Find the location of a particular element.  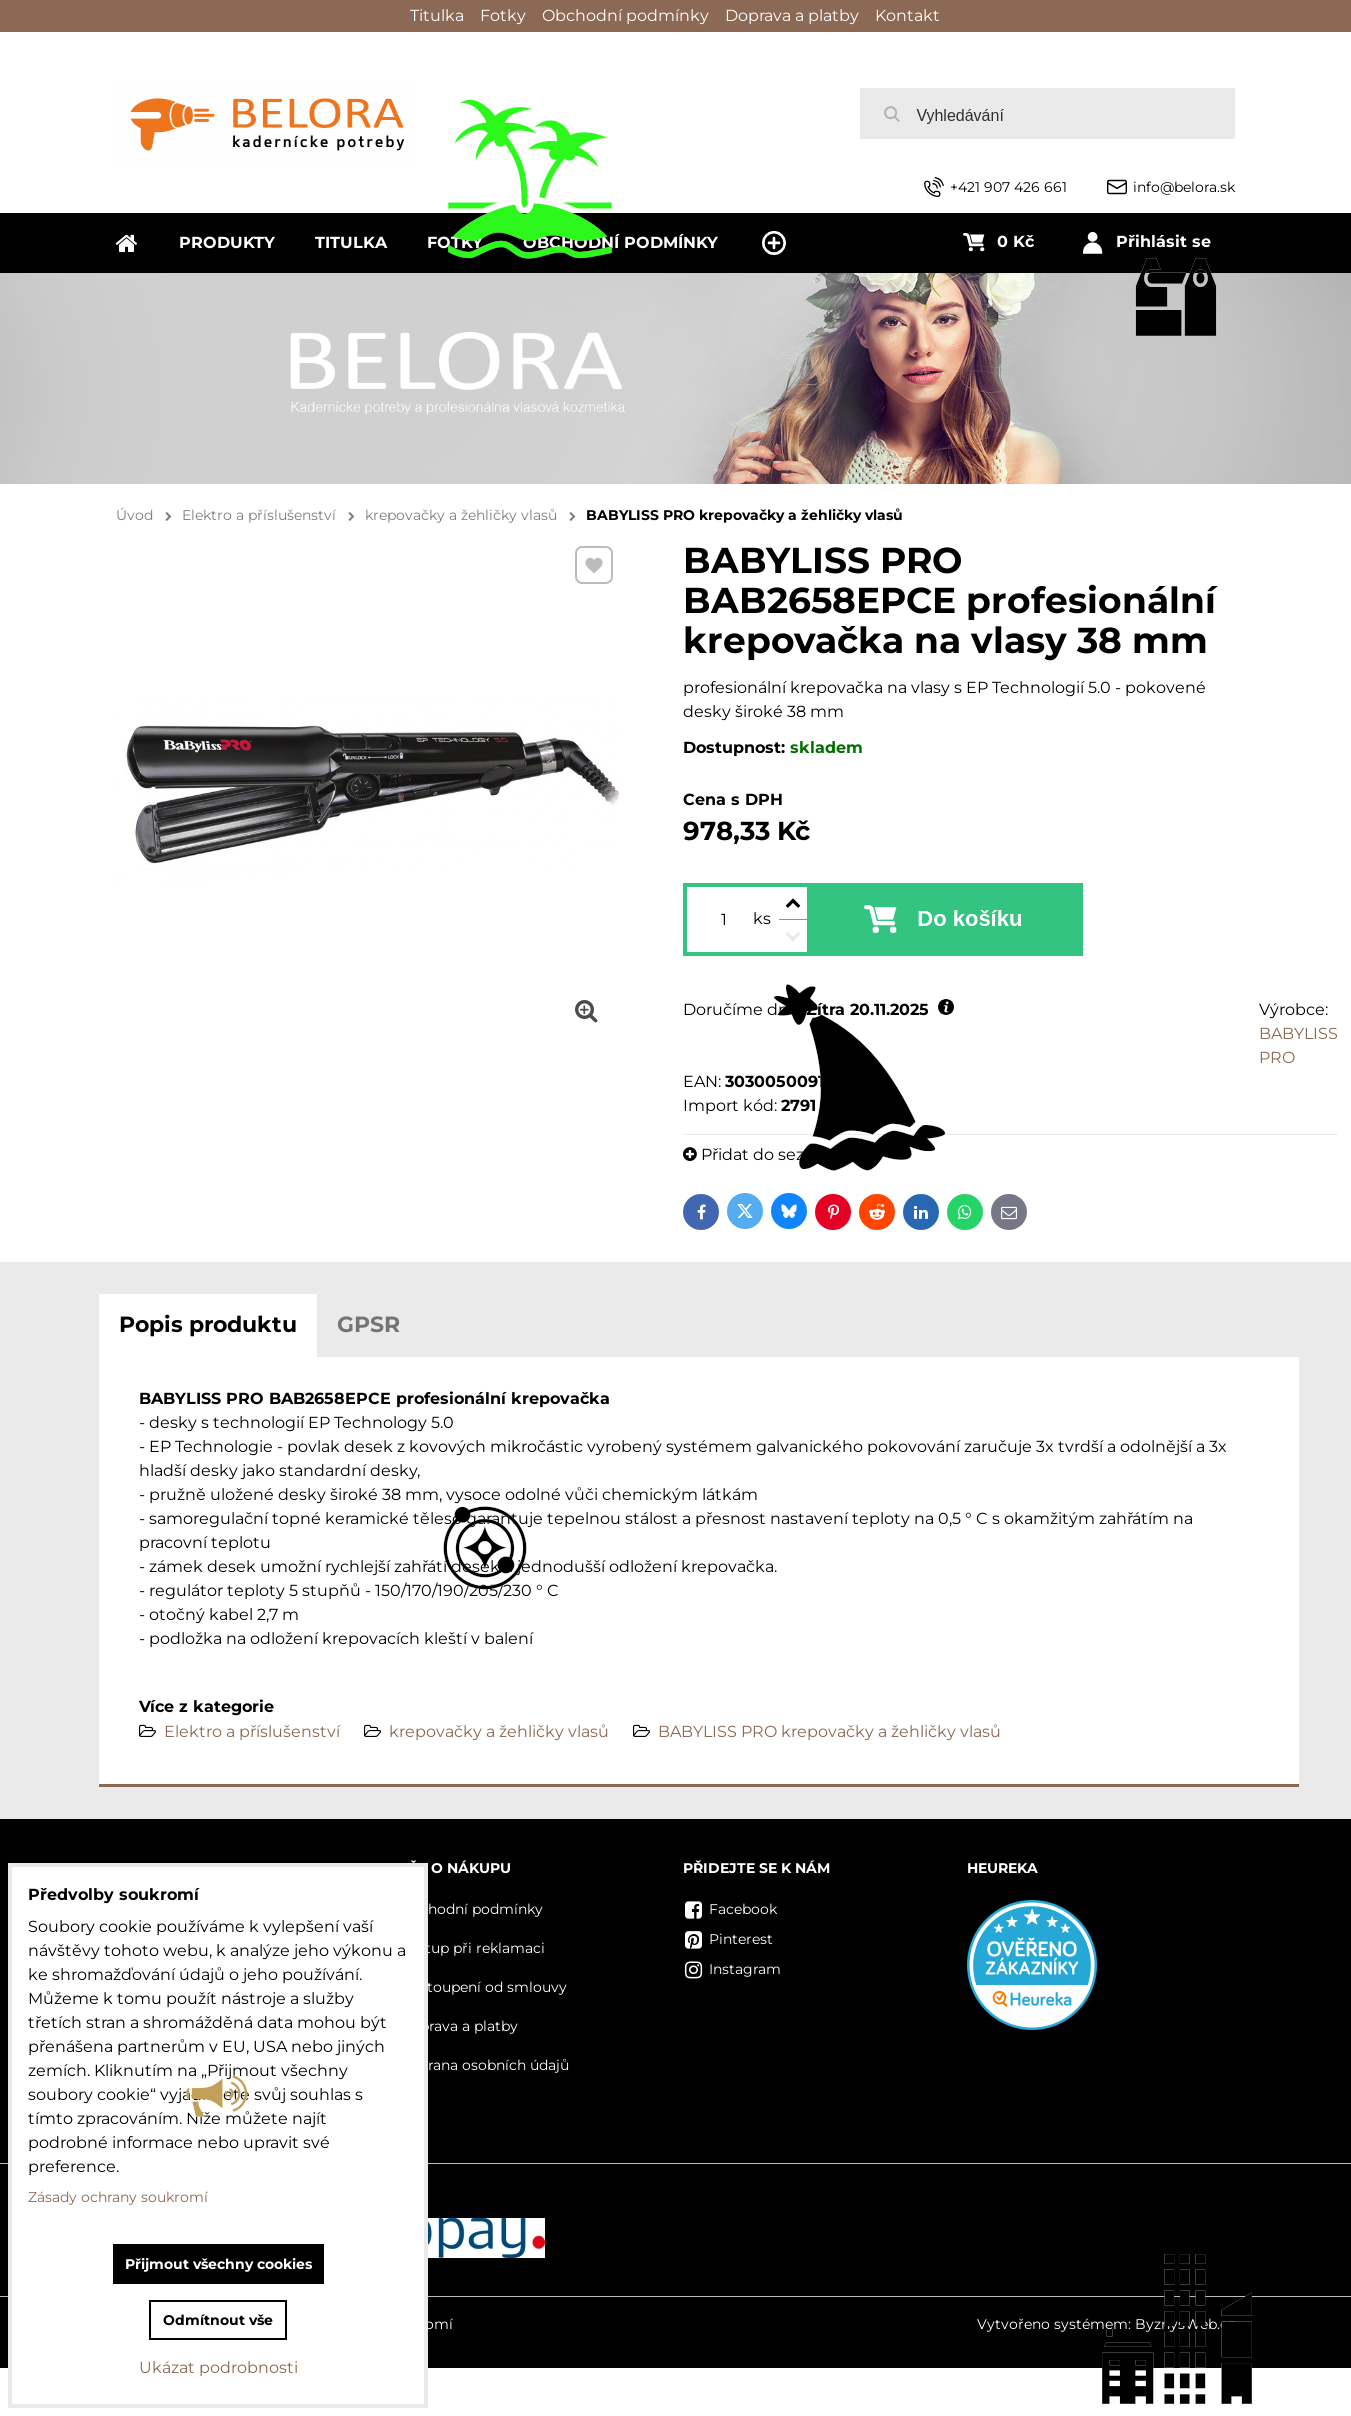

navigate to island or beach location is located at coordinates (530, 178).